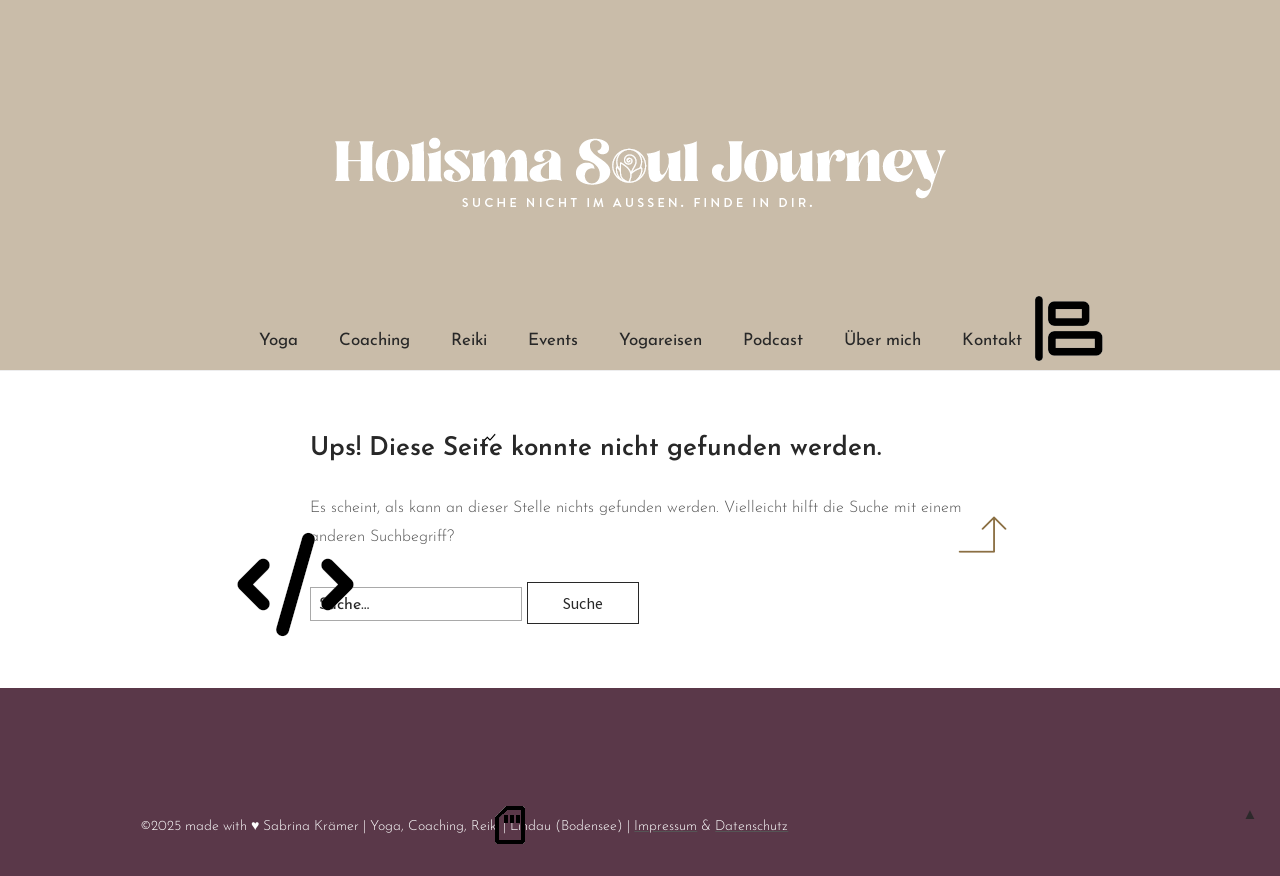 The image size is (1280, 876). I want to click on access sd card storage settings, so click(510, 825).